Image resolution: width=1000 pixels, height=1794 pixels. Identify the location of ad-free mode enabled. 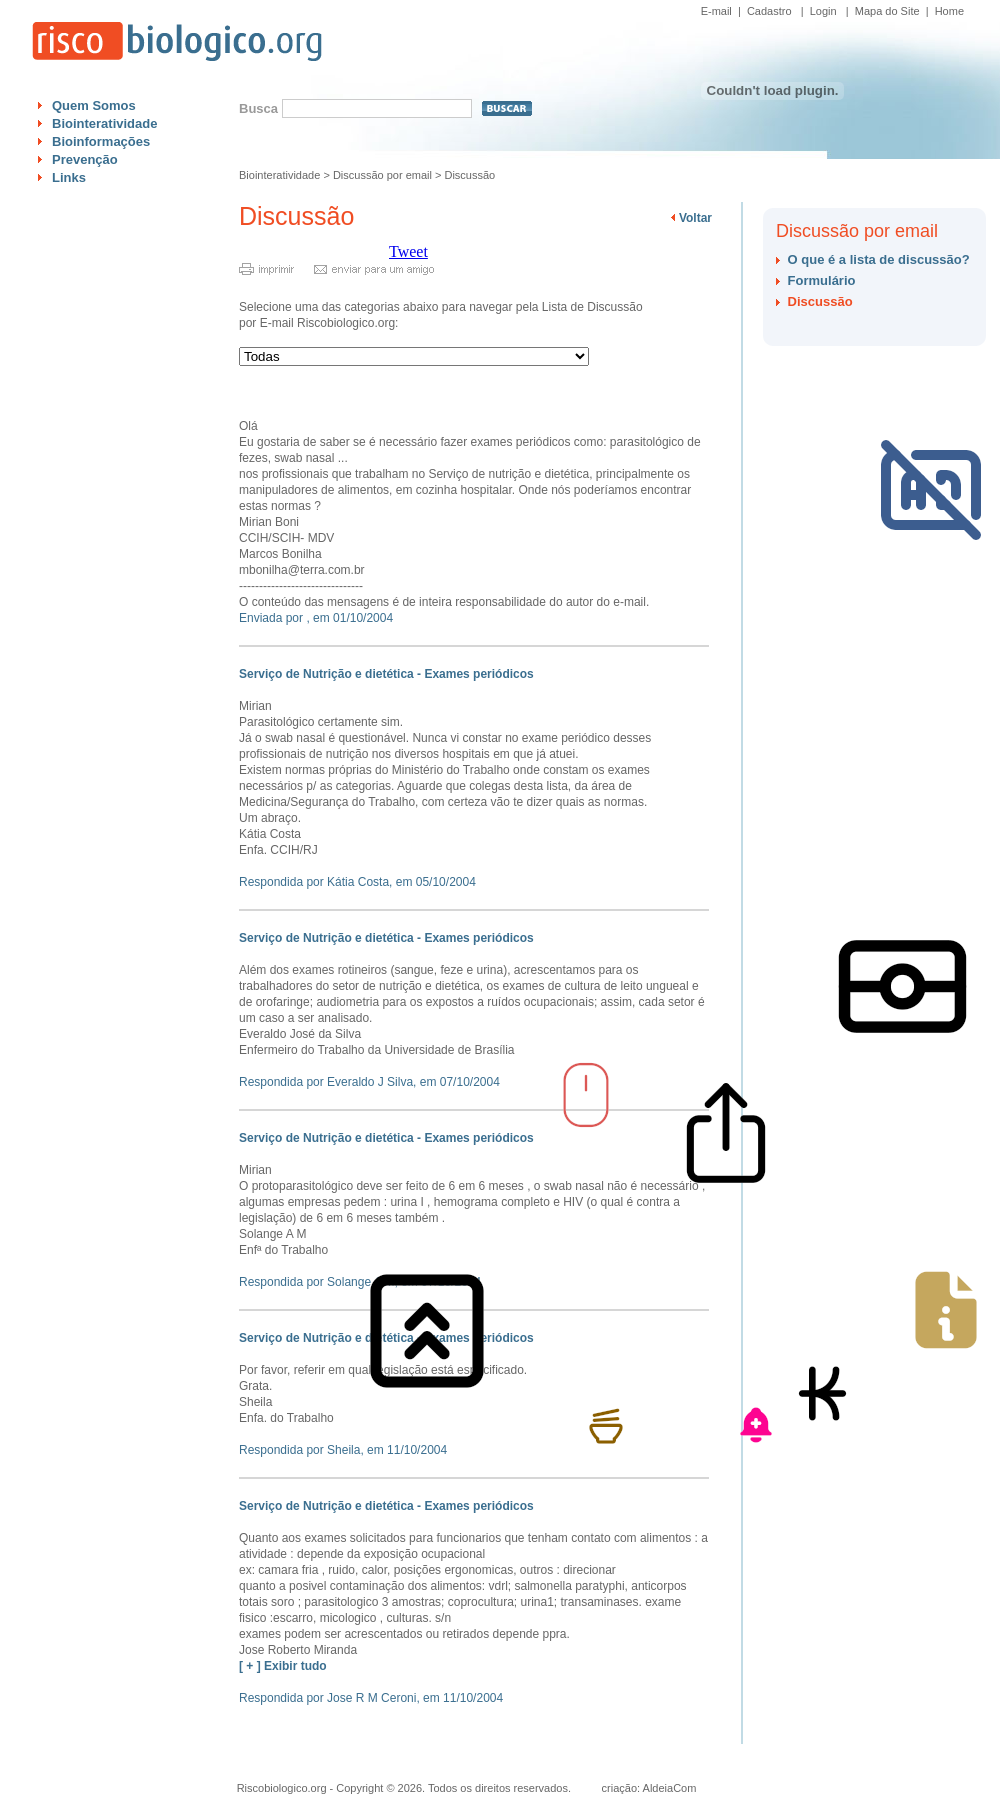
(931, 490).